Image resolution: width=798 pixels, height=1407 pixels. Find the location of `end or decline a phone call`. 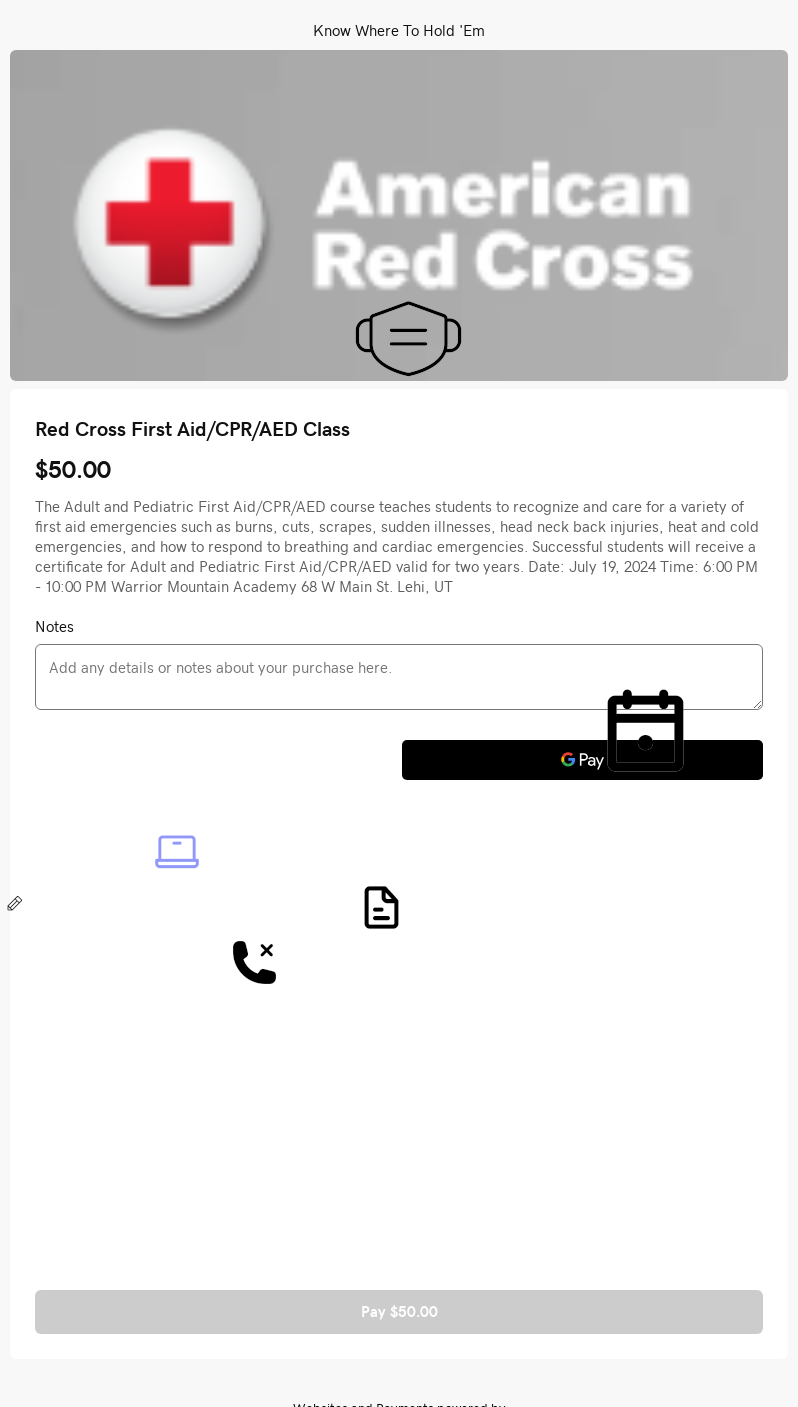

end or decline a phone call is located at coordinates (254, 962).